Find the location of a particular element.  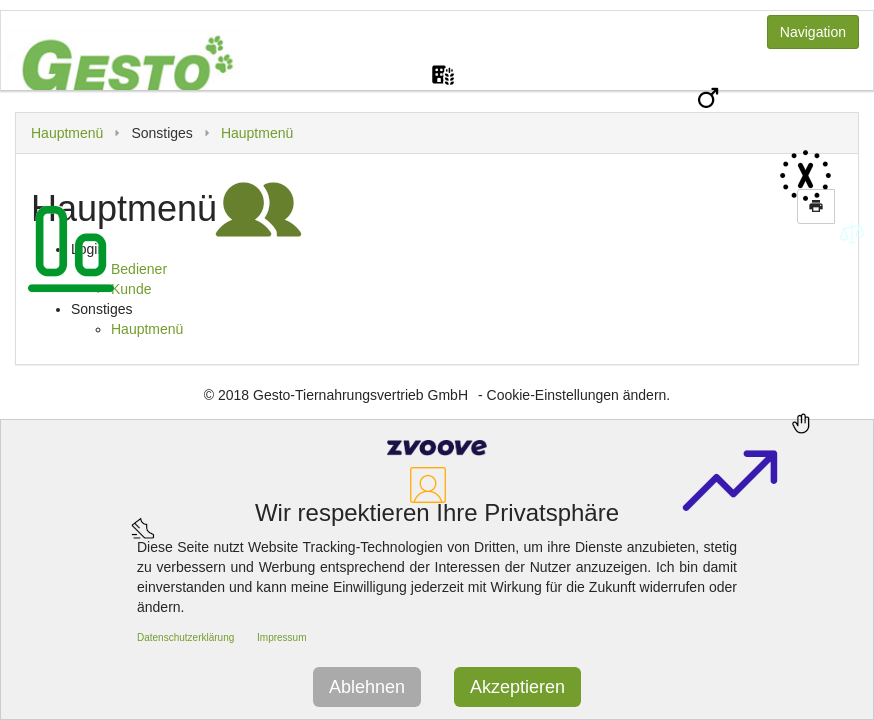

view trending or popular content is located at coordinates (730, 484).